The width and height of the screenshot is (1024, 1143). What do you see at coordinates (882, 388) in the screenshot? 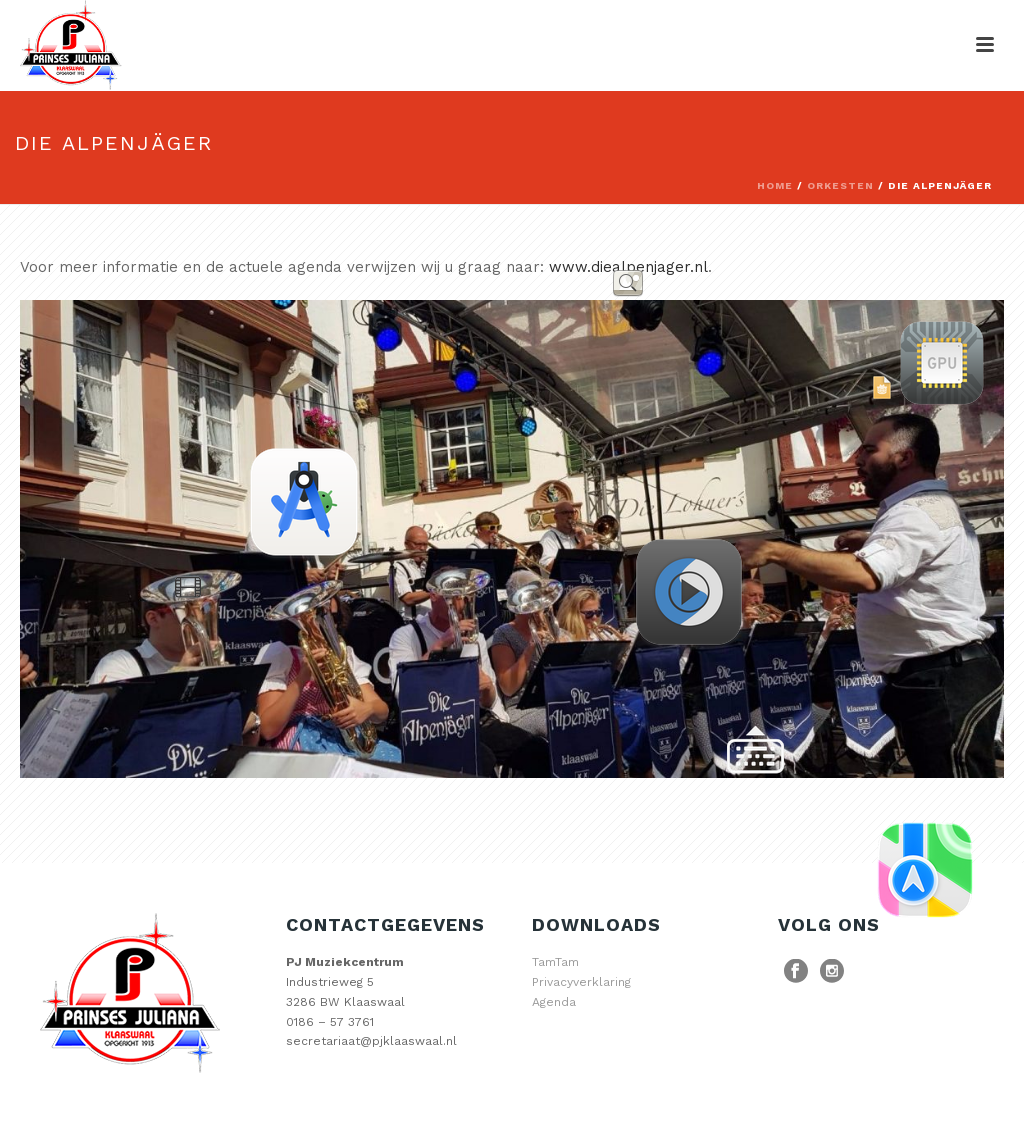
I see `godot engine resource file` at bounding box center [882, 388].